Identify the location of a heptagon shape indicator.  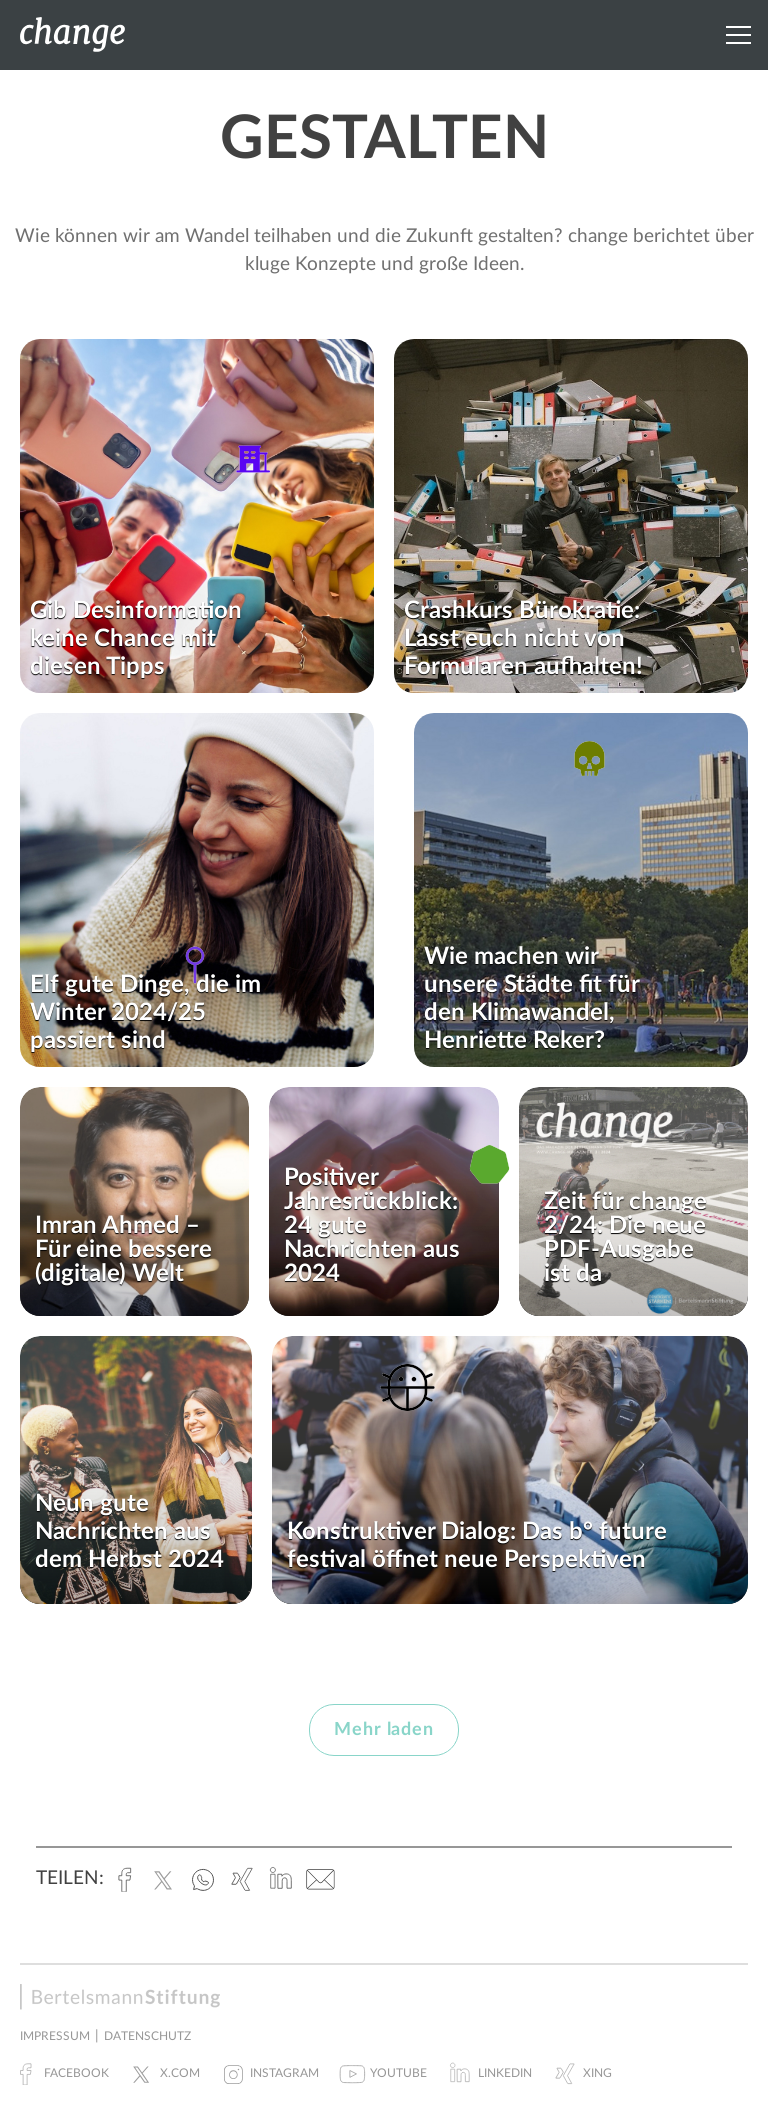
(489, 1165).